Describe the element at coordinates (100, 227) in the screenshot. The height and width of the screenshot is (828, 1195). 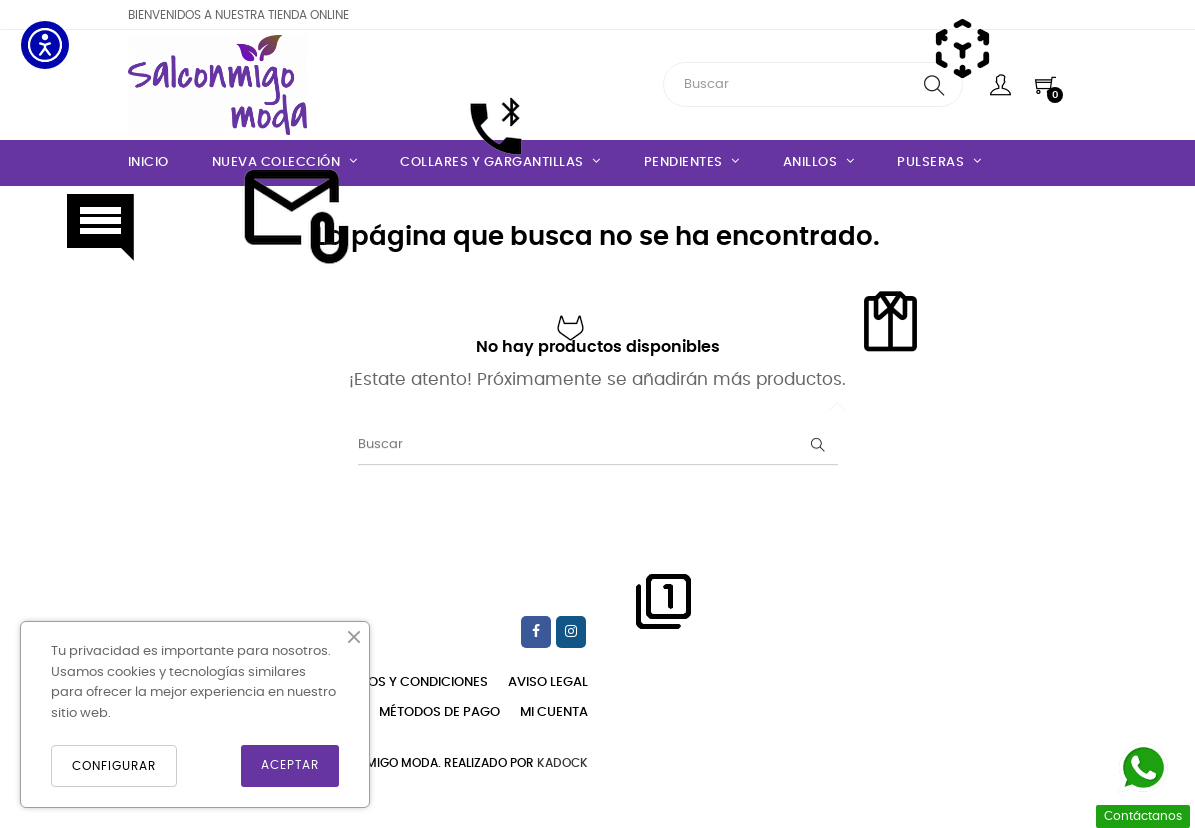
I see `open comments section` at that location.